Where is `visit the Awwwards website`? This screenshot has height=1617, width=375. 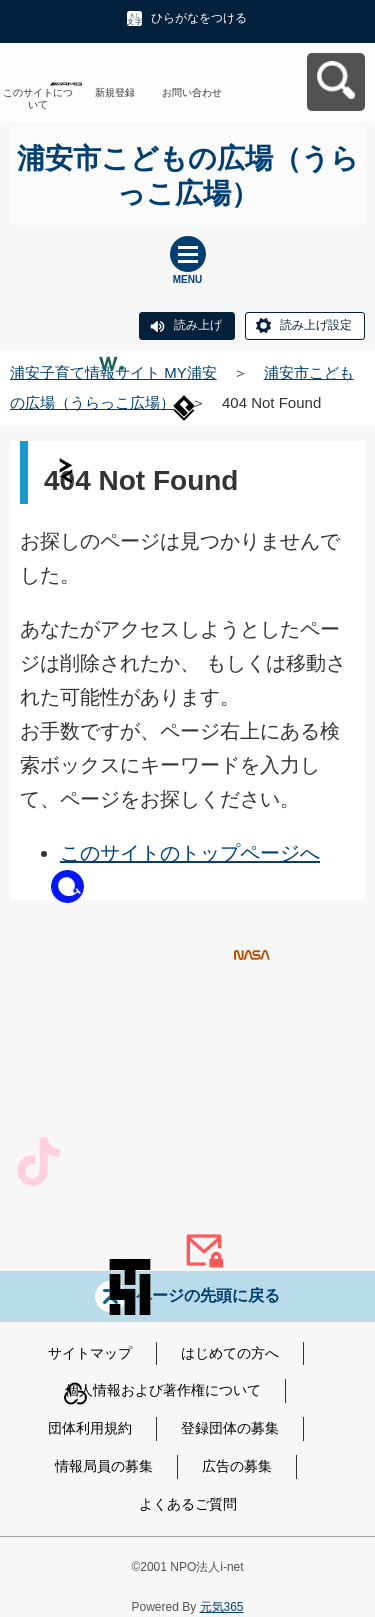
visit the Awwwards website is located at coordinates (111, 363).